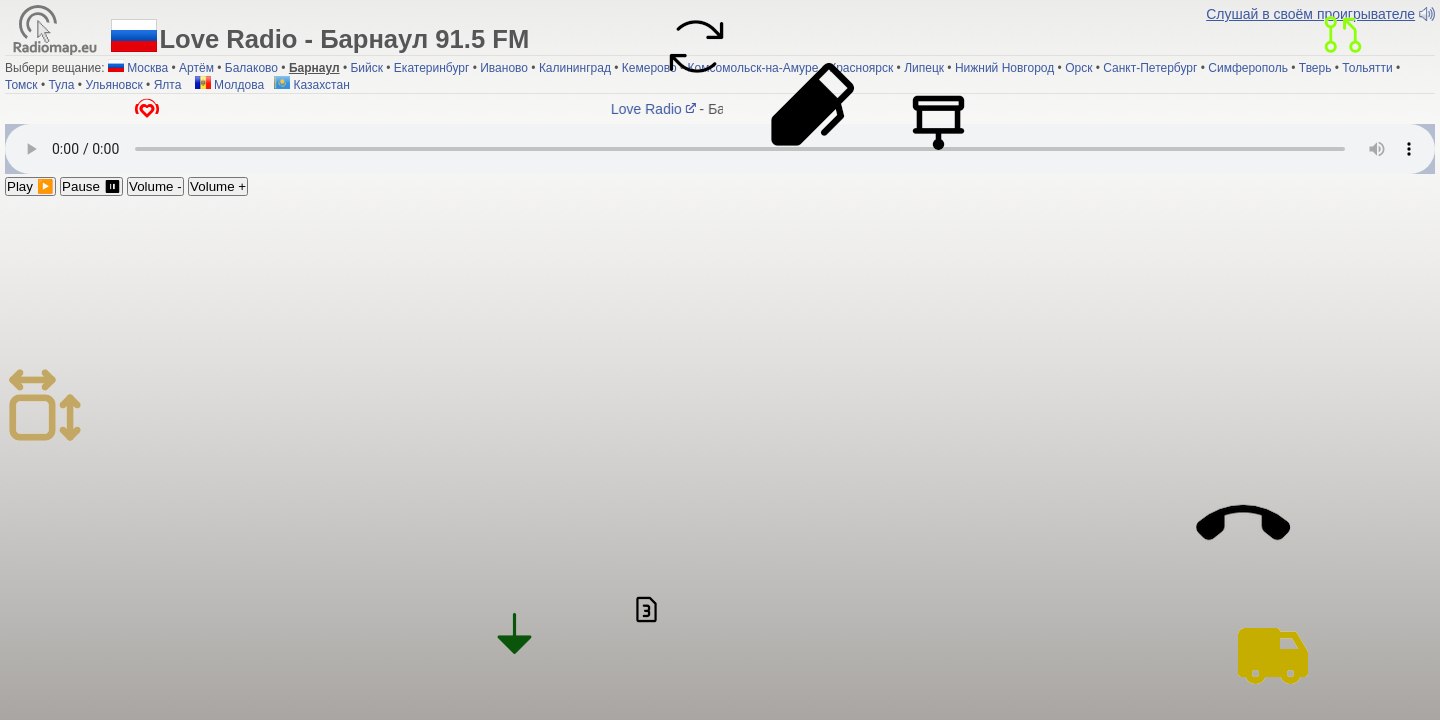 This screenshot has height=720, width=1440. I want to click on end the current phone call, so click(1243, 524).